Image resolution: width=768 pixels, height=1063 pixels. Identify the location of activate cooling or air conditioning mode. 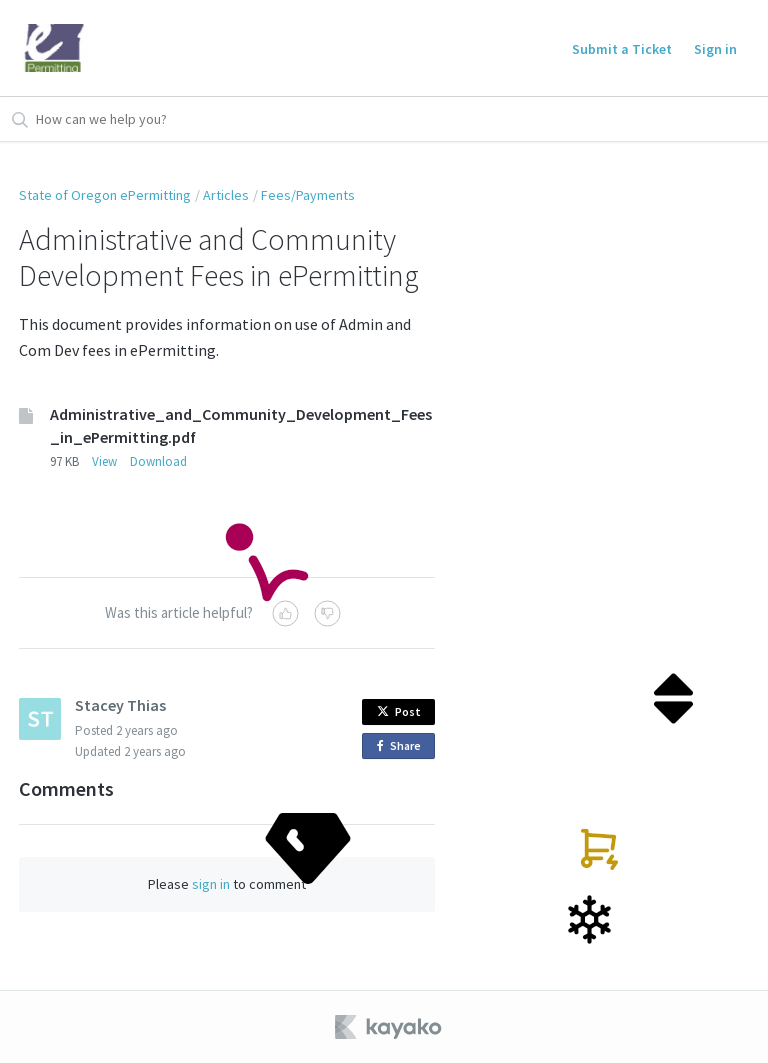
(589, 919).